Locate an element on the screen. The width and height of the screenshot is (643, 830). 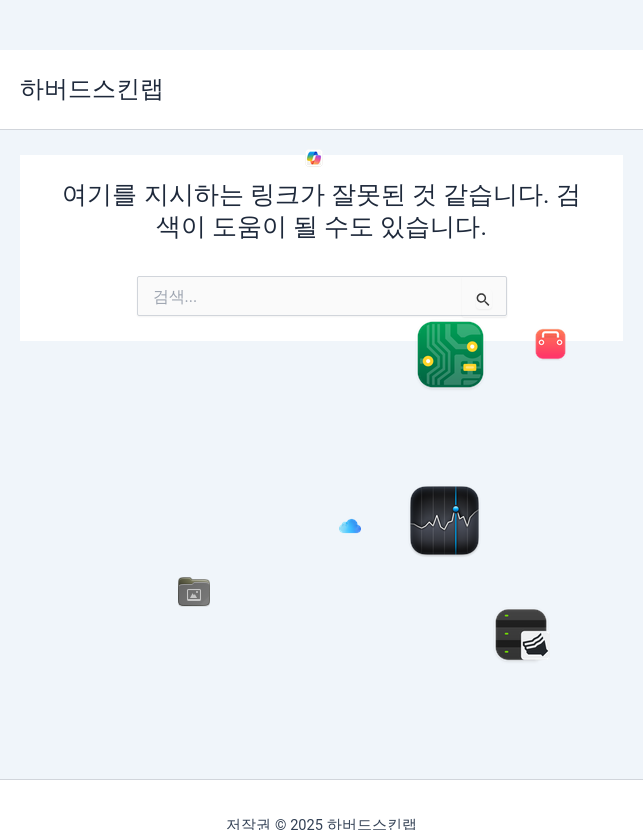
open your pictures folder is located at coordinates (194, 591).